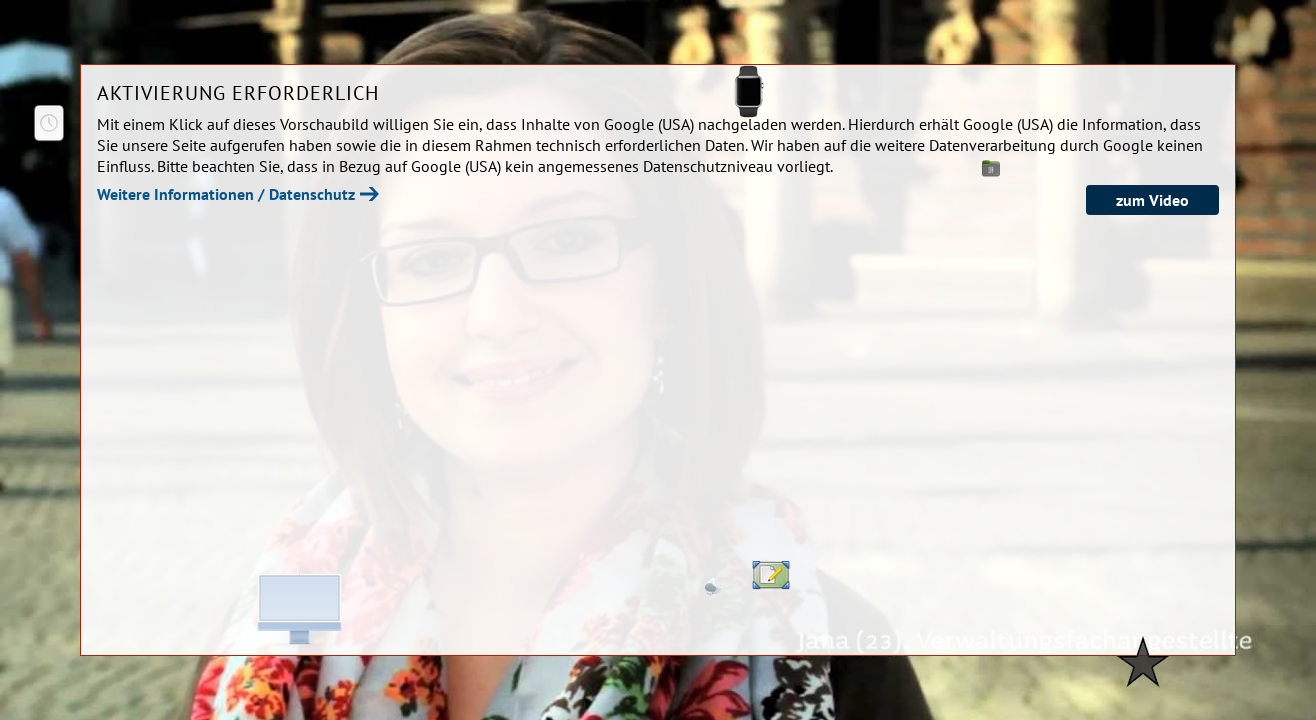  What do you see at coordinates (748, 91) in the screenshot?
I see `apple watch device icon` at bounding box center [748, 91].